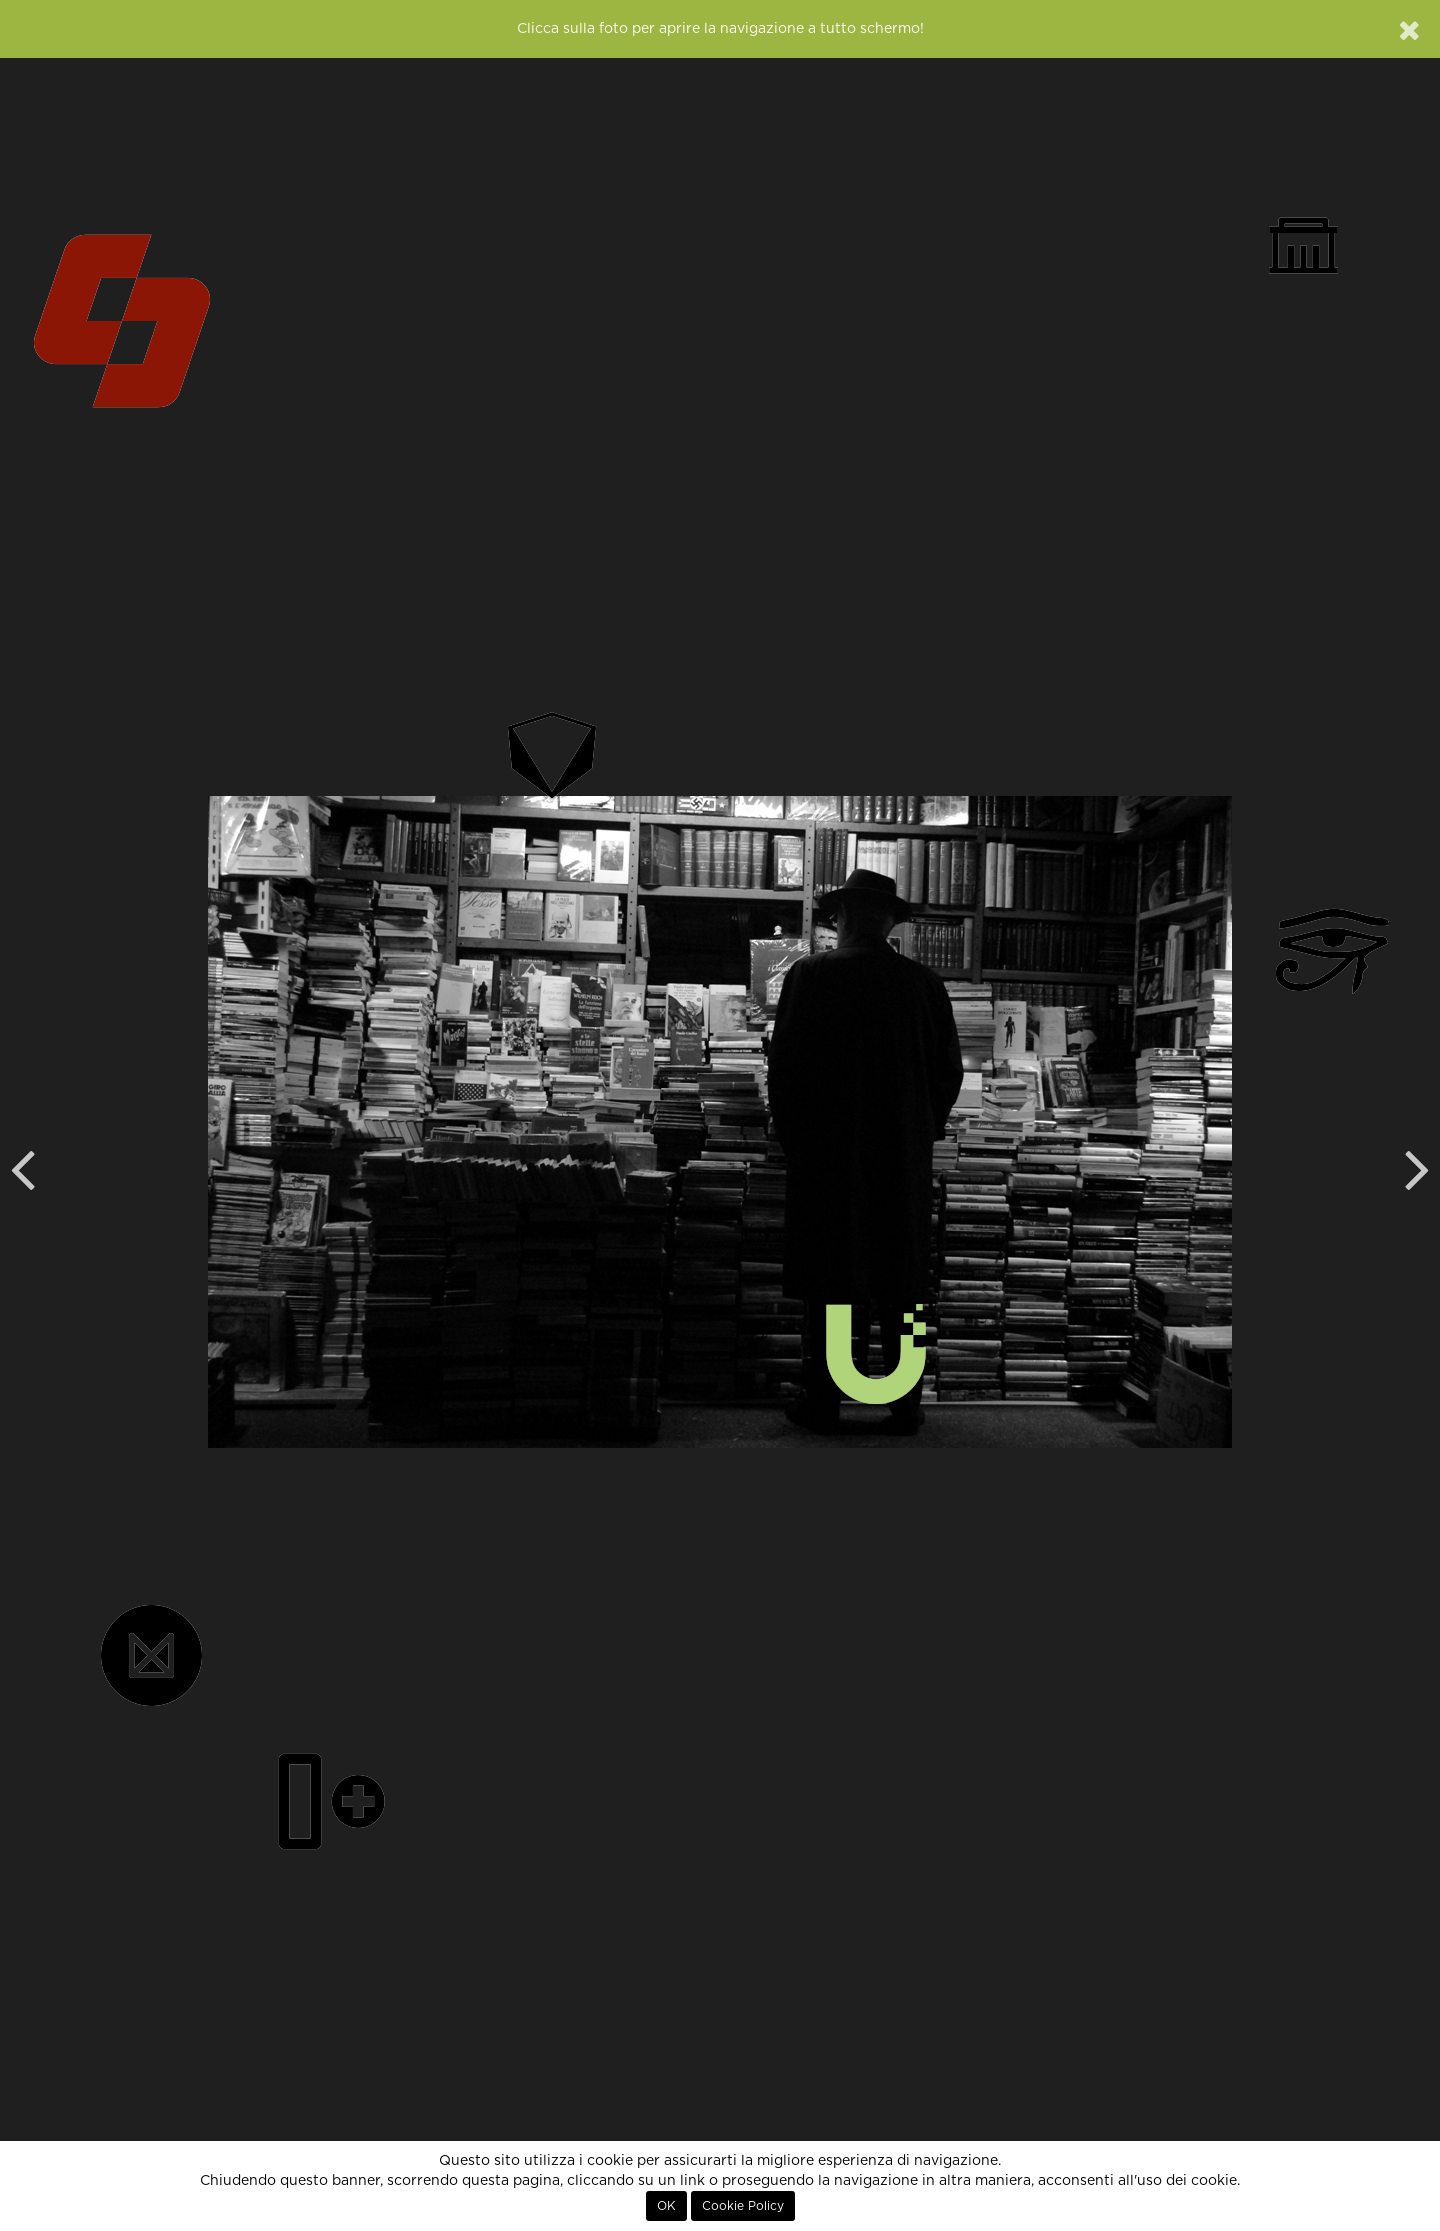  I want to click on sauce labs logo - a cloud-based testing platform, so click(122, 321).